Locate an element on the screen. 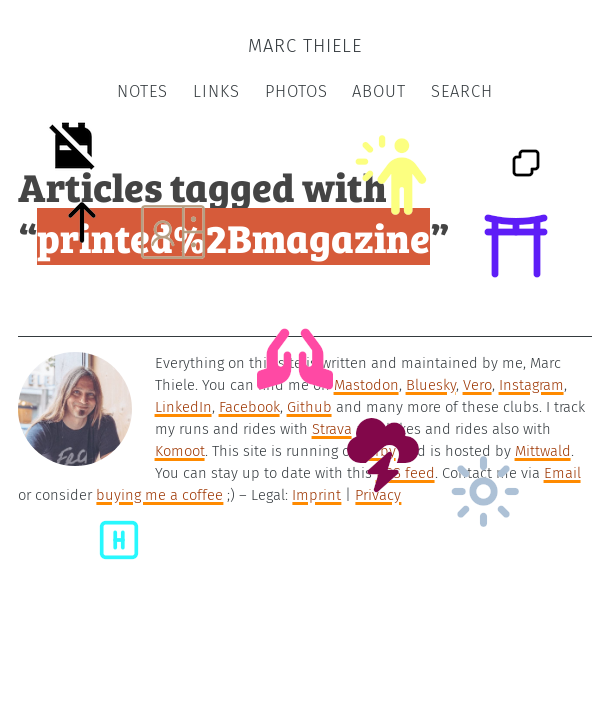 The image size is (610, 720). access japanese cultural content or settings is located at coordinates (516, 246).